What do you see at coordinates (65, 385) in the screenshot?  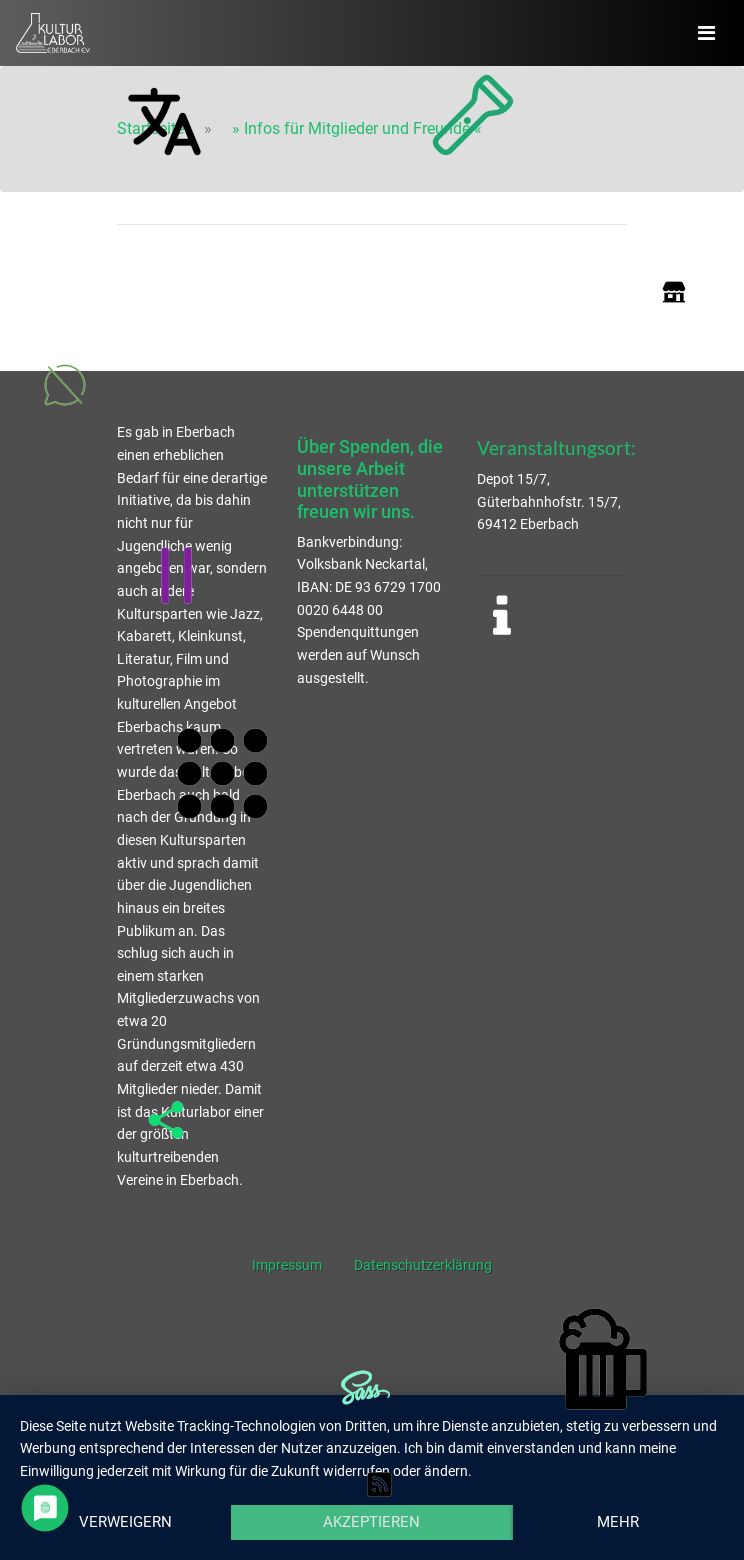 I see `mute or disable chat notifications` at bounding box center [65, 385].